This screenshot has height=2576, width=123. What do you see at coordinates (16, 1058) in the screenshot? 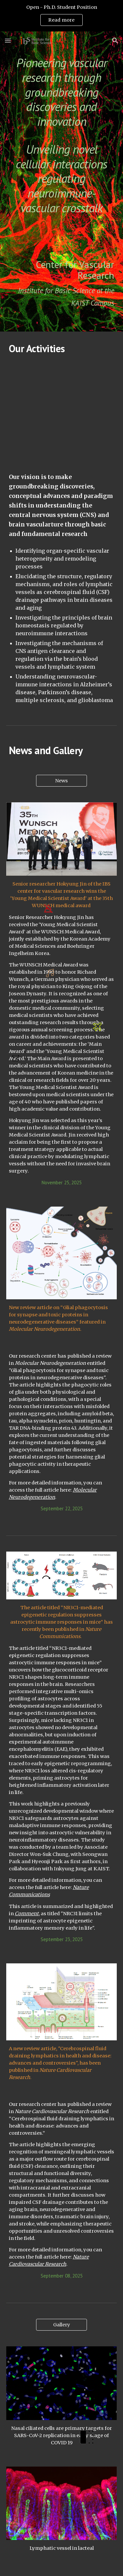
I see `open zwift app` at bounding box center [16, 1058].